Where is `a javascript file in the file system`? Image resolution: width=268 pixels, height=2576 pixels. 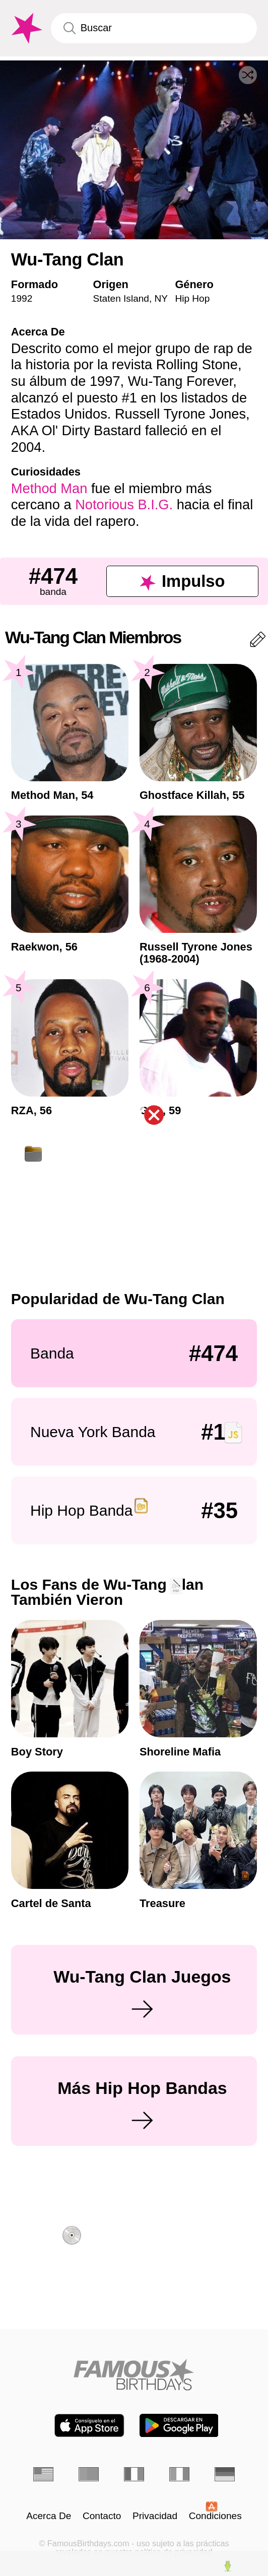
a javascript file in the file system is located at coordinates (233, 1433).